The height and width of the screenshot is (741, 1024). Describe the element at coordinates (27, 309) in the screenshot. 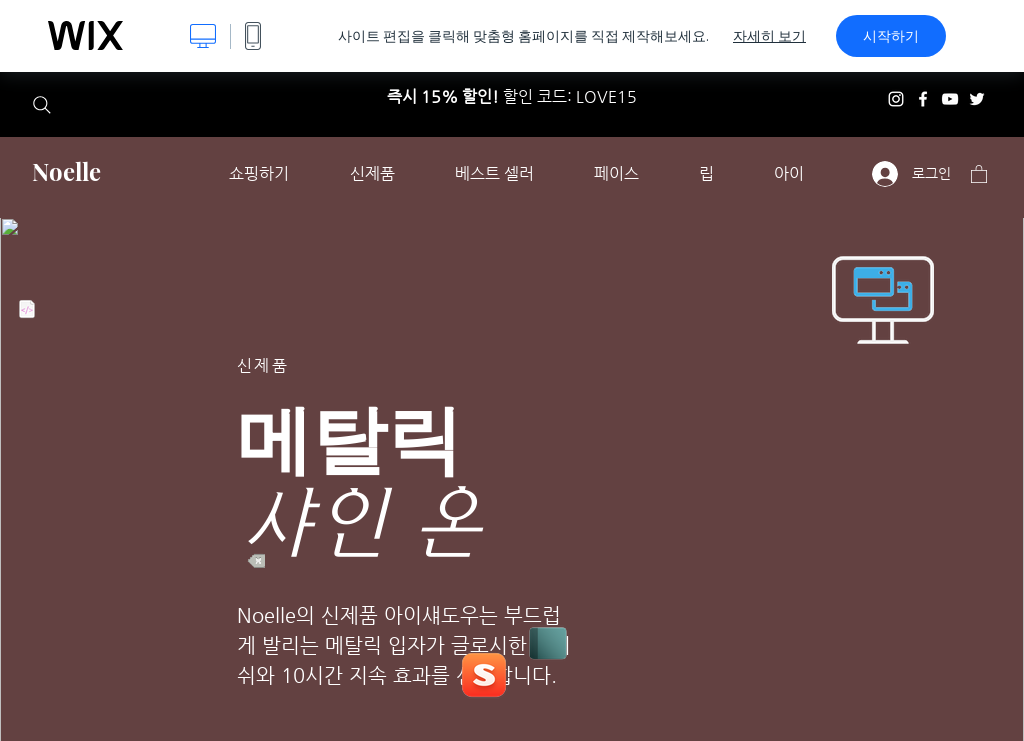

I see `an XML document file` at that location.